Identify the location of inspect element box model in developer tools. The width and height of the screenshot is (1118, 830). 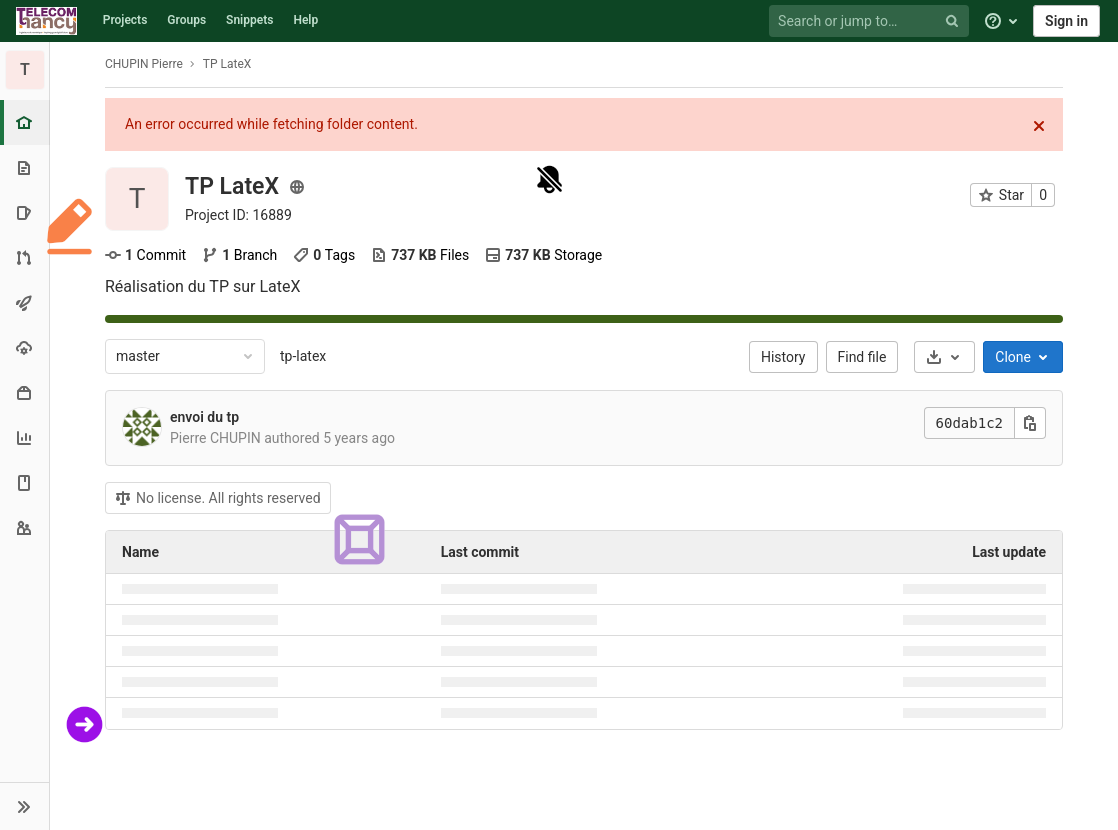
(359, 539).